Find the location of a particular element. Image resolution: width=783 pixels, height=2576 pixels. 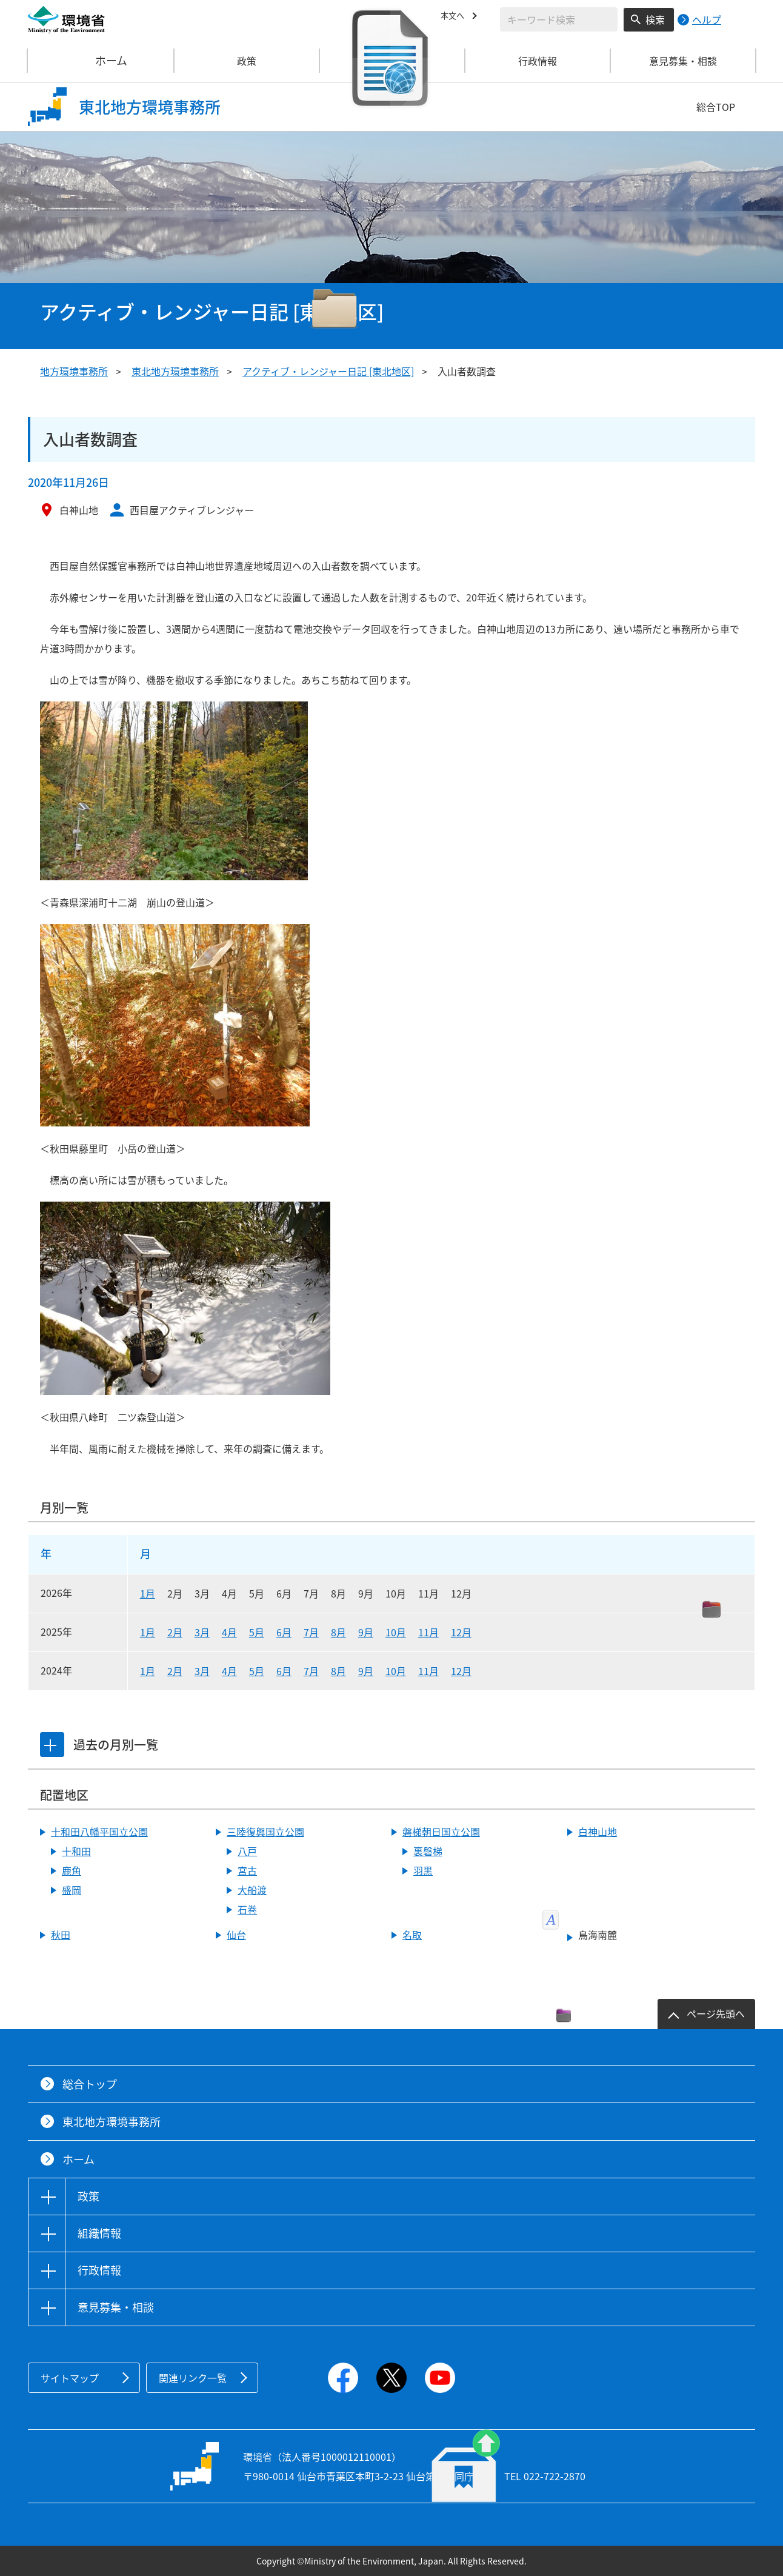

open a web template document file is located at coordinates (390, 58).